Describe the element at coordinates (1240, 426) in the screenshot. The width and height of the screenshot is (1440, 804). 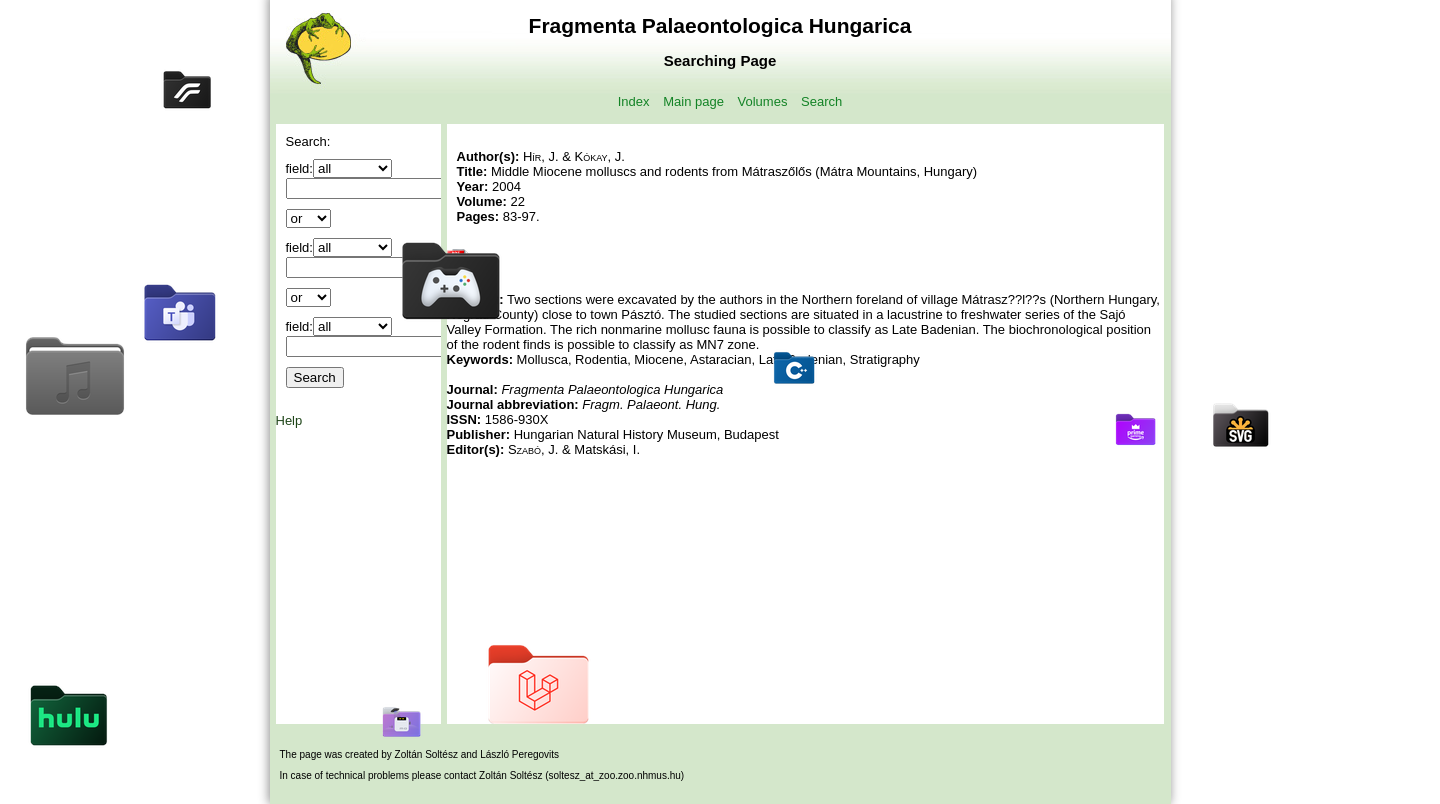
I see `open folder containing svg files` at that location.